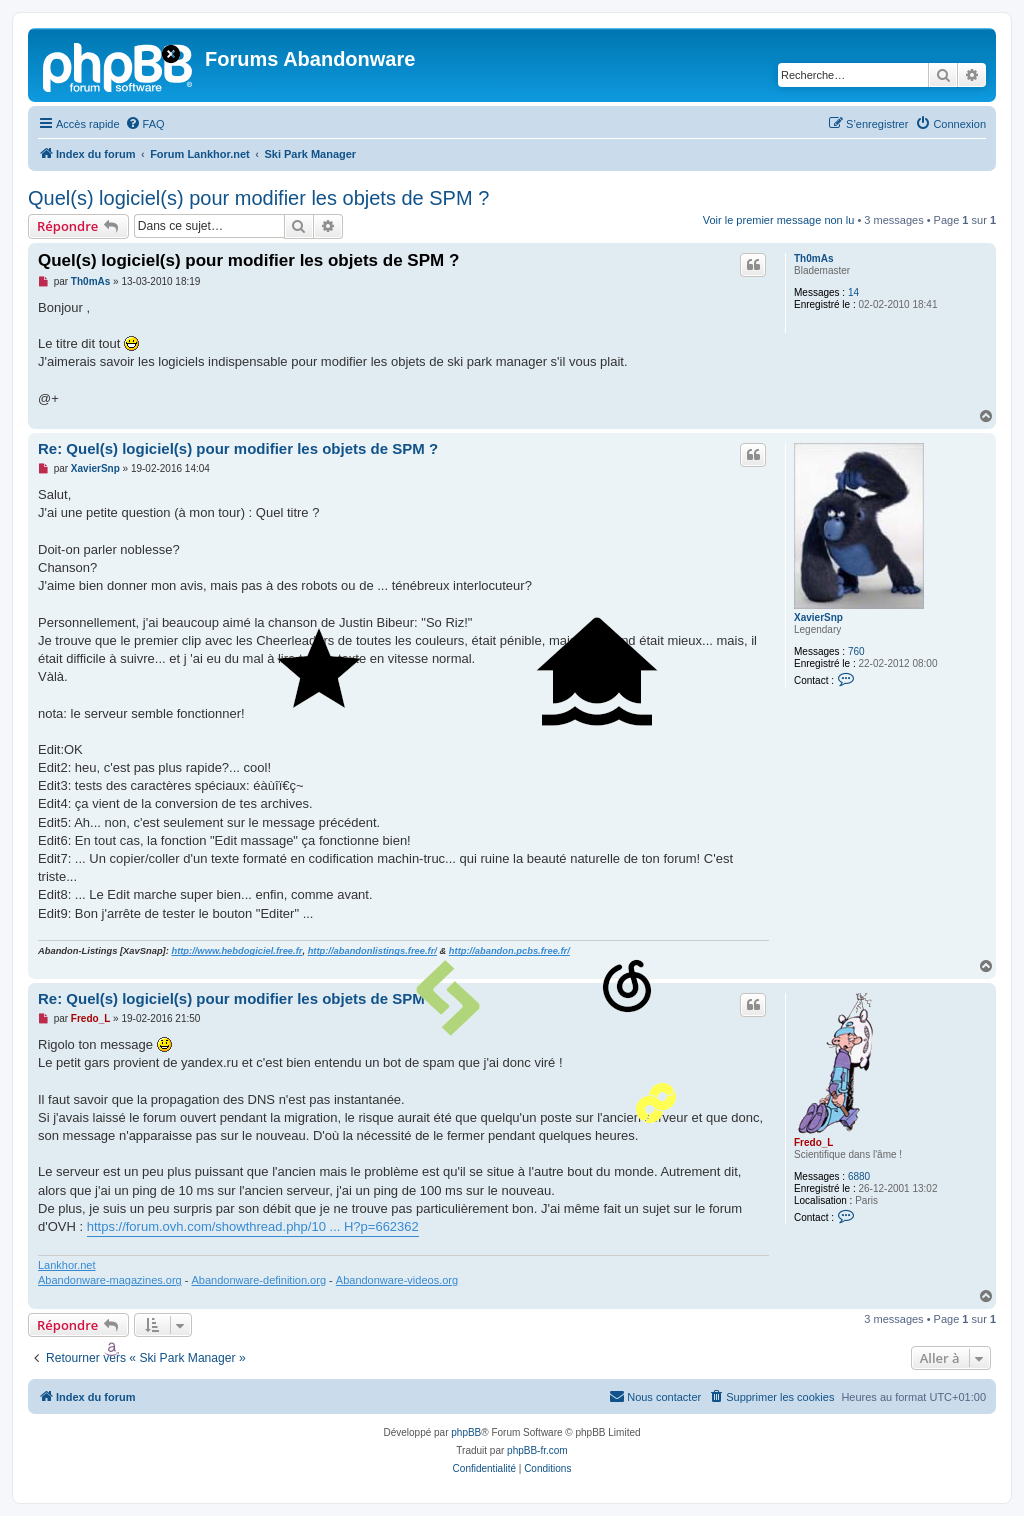  I want to click on open the Amazon app, so click(111, 1348).